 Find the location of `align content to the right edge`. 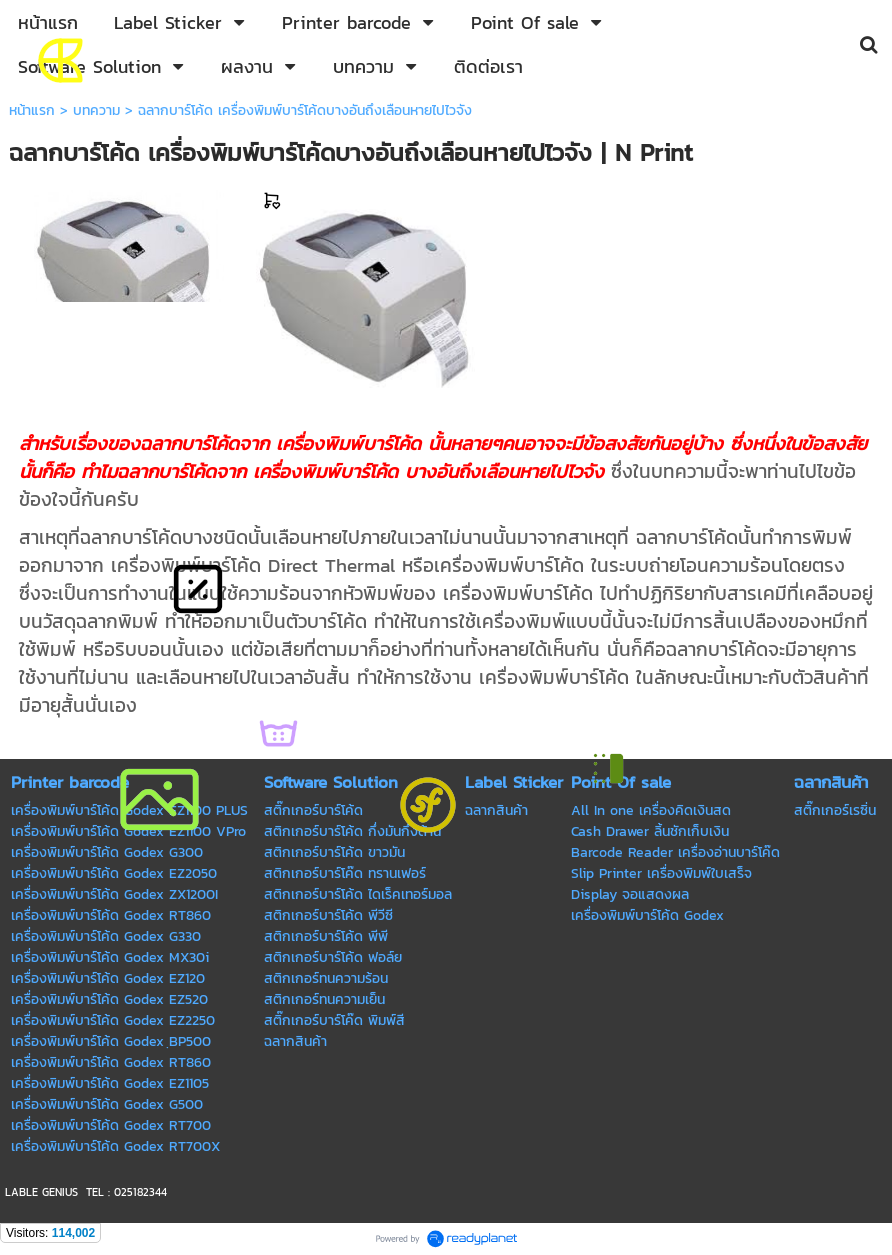

align content to the right edge is located at coordinates (608, 768).